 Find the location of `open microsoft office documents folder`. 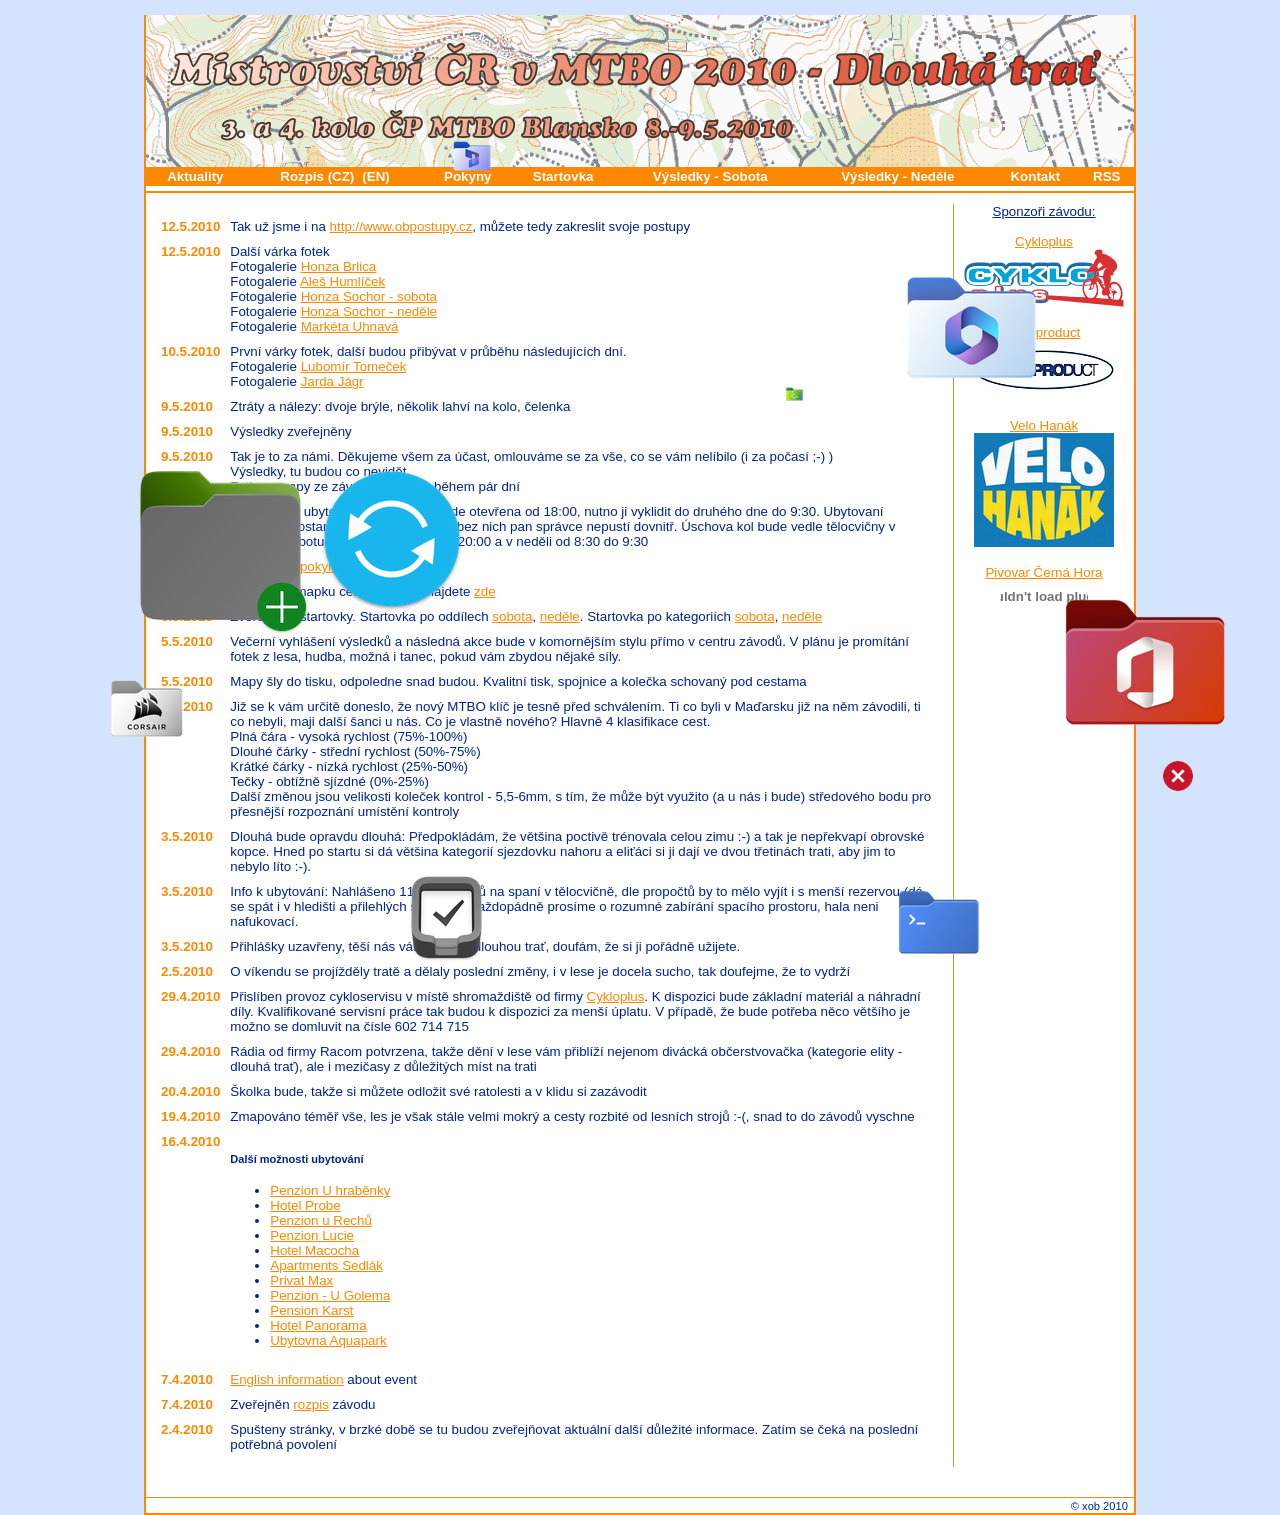

open microsoft office documents folder is located at coordinates (1144, 666).